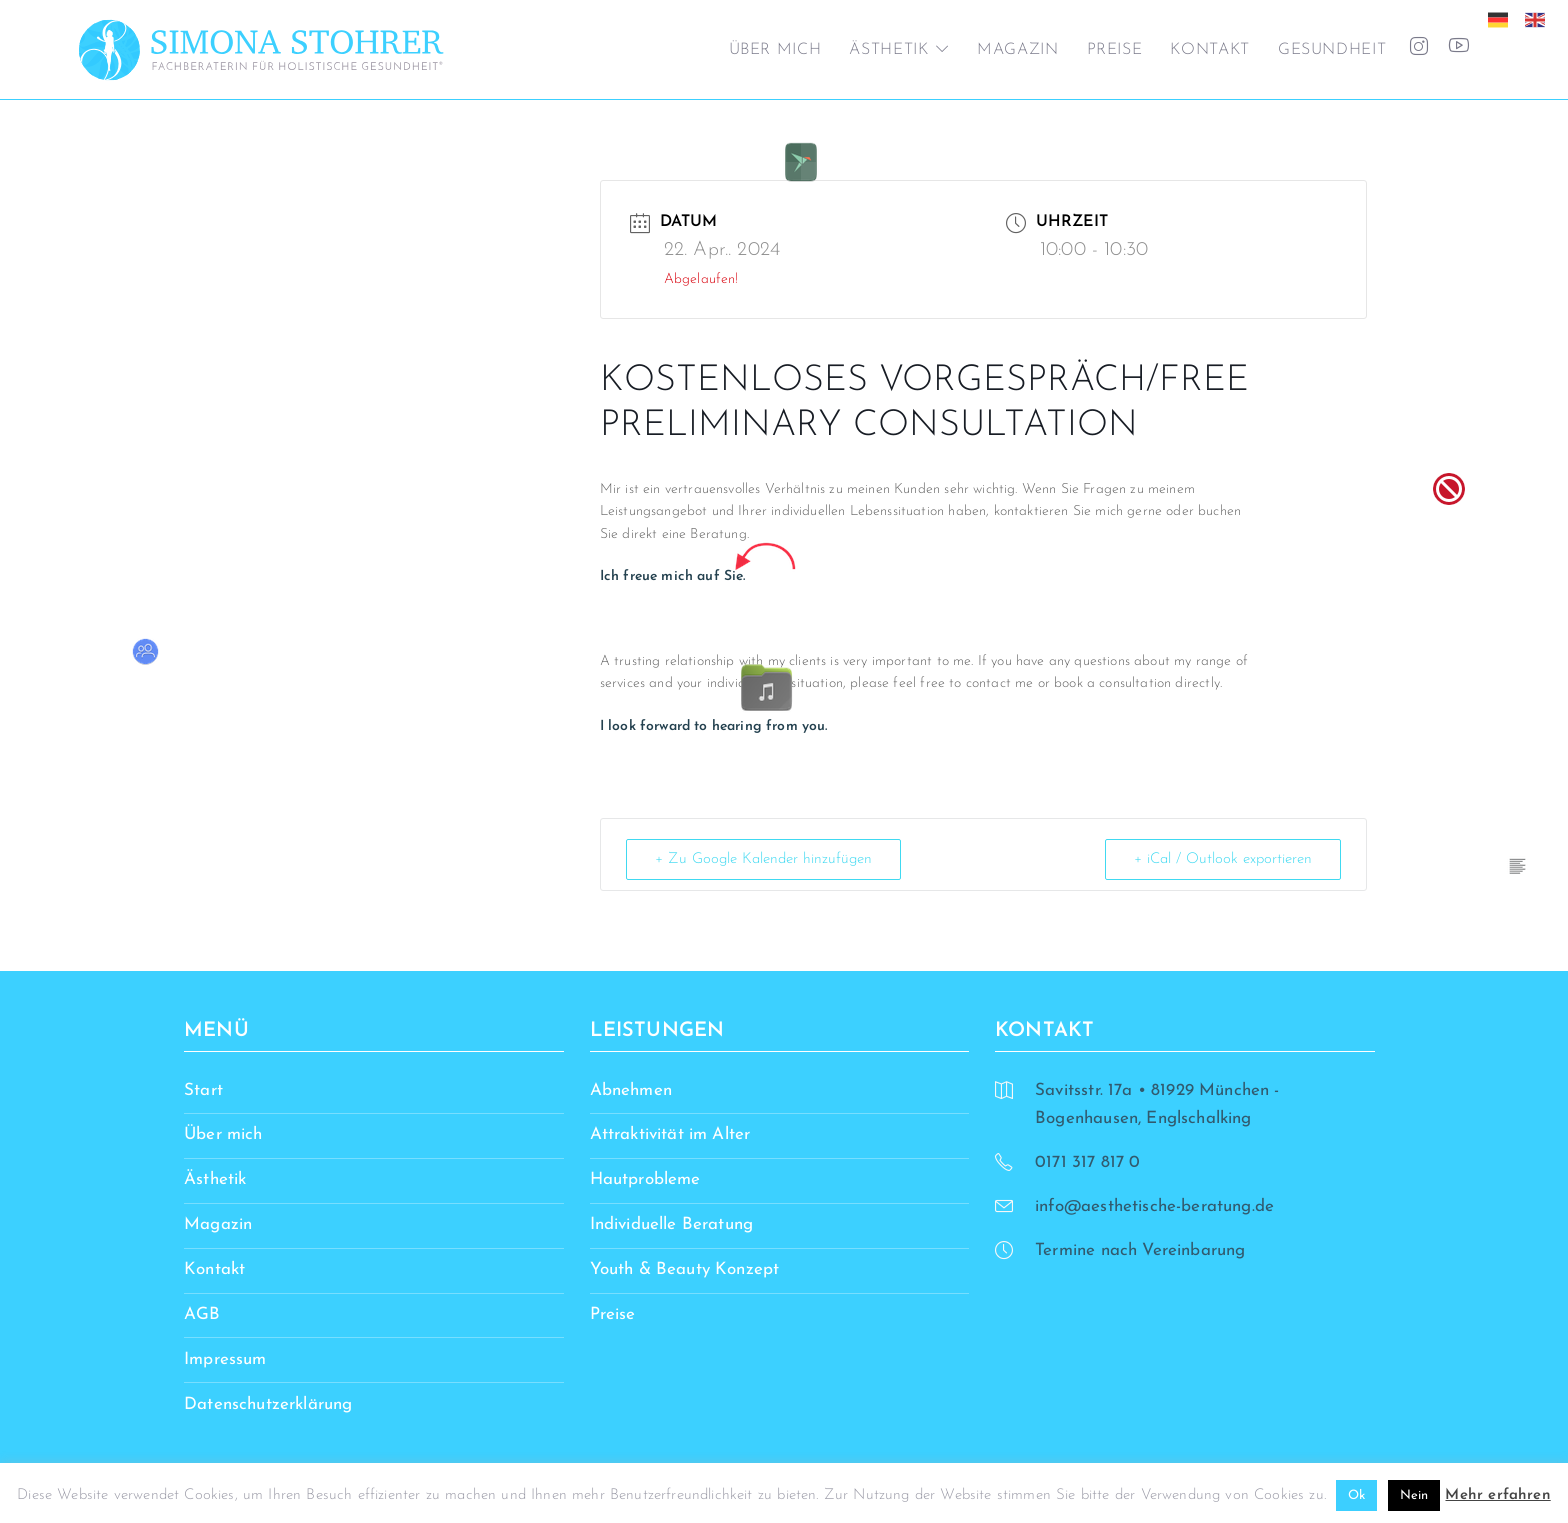 The height and width of the screenshot is (1523, 1568). What do you see at coordinates (801, 162) in the screenshot?
I see `snap application package file` at bounding box center [801, 162].